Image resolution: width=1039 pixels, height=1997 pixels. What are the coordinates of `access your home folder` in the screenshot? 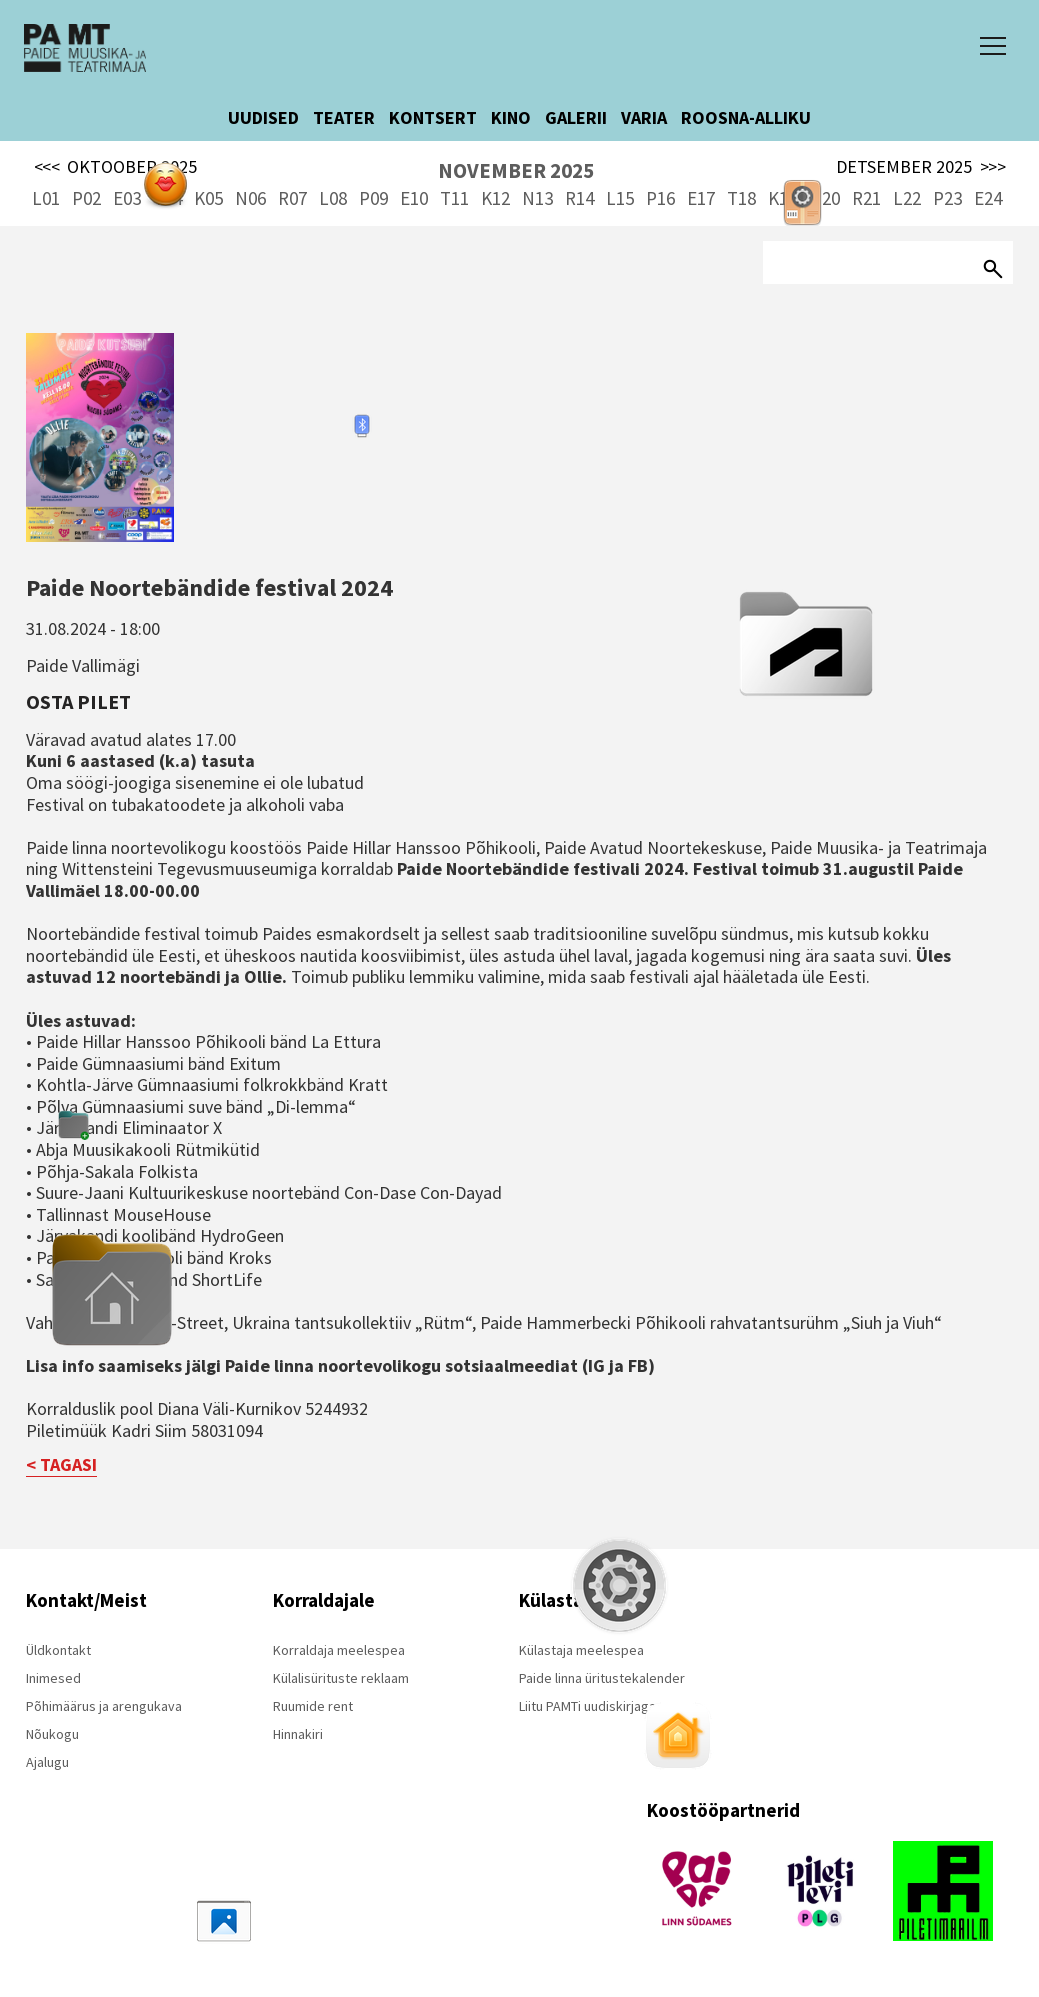 It's located at (112, 1290).